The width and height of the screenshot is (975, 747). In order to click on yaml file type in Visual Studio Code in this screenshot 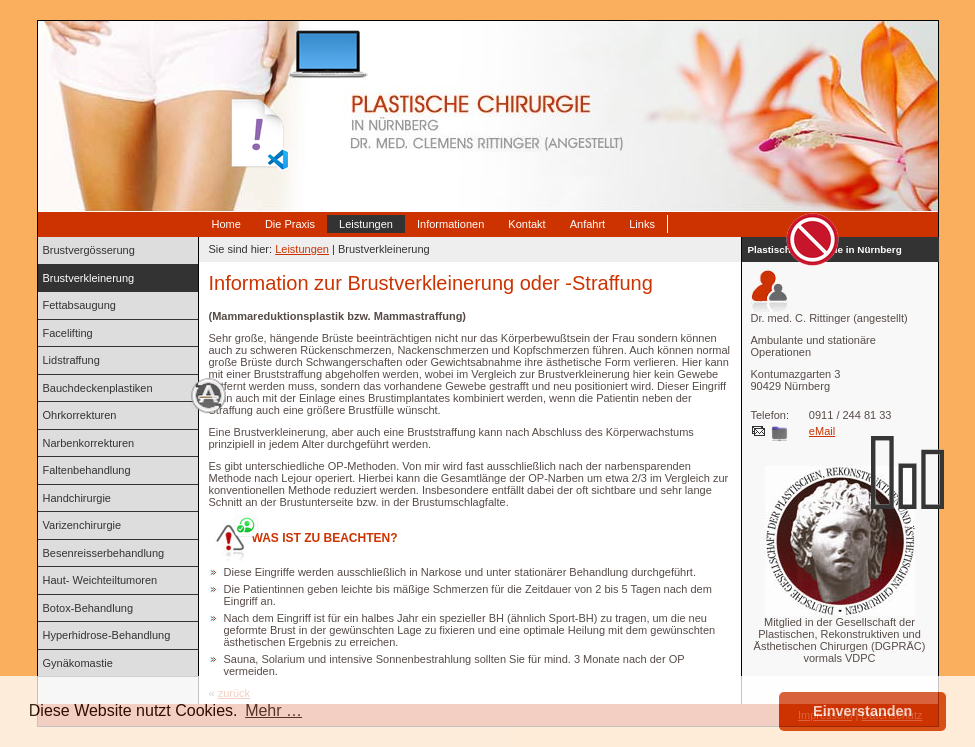, I will do `click(257, 134)`.